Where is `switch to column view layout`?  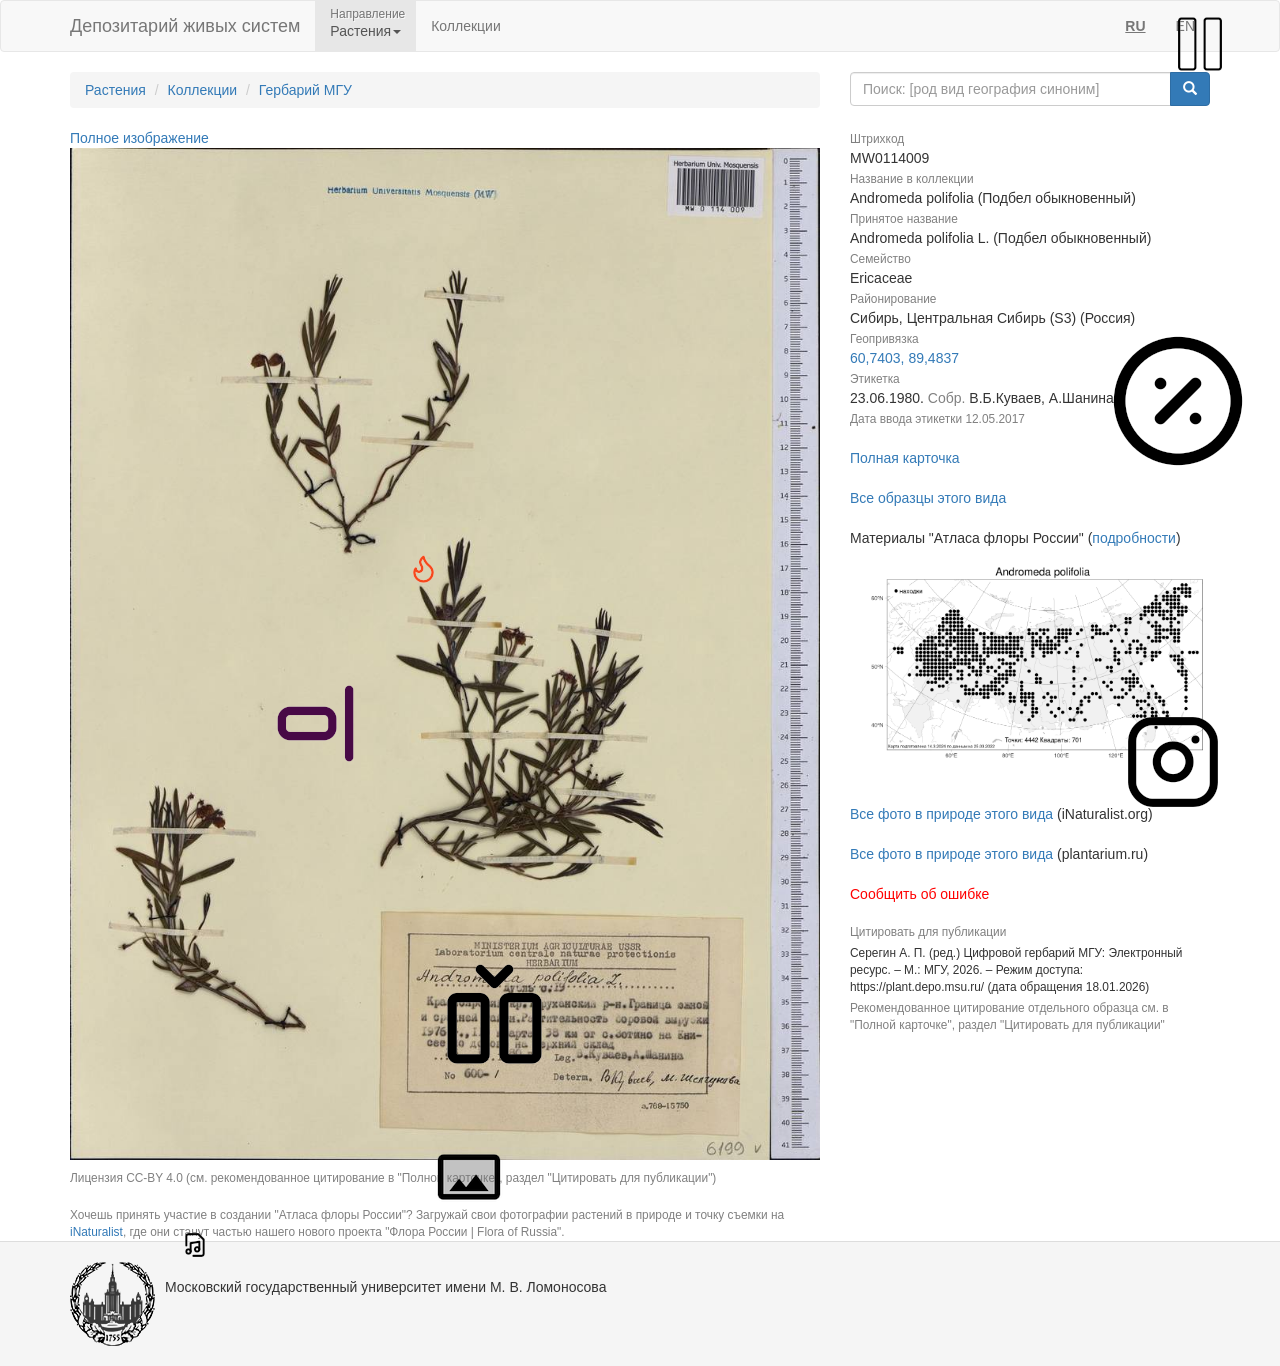
switch to column view layout is located at coordinates (1200, 44).